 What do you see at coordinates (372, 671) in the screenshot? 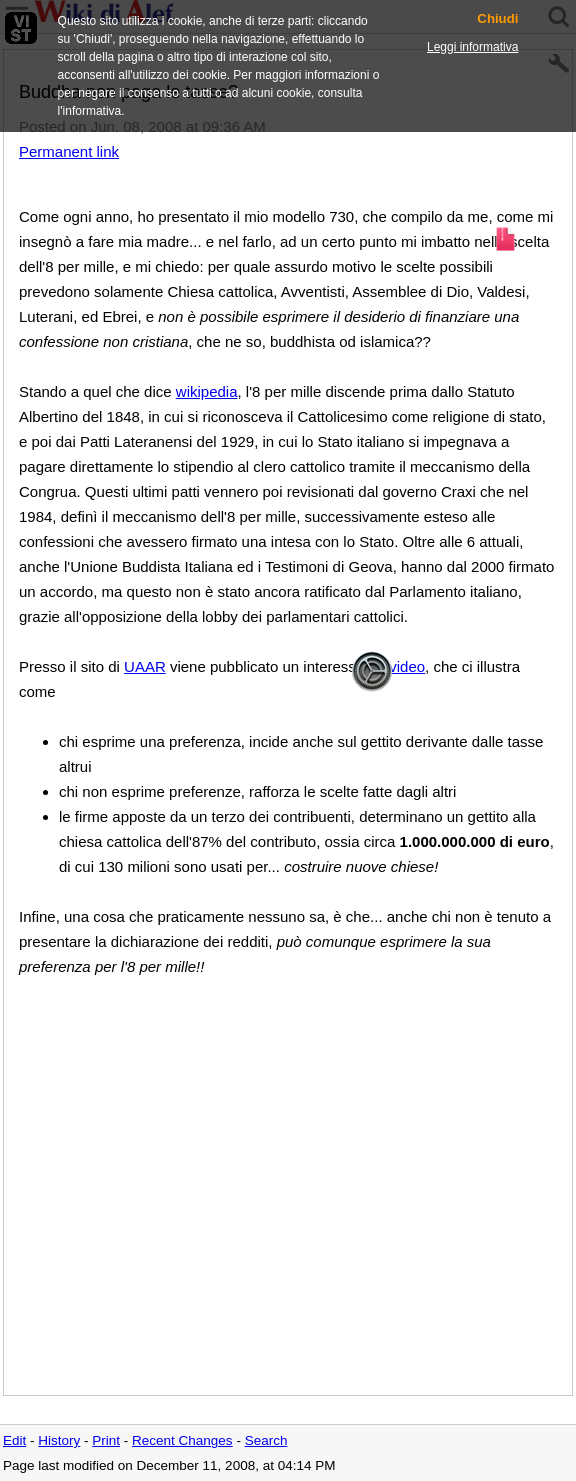
I see `Rosetta 2 translation layer update utility` at bounding box center [372, 671].